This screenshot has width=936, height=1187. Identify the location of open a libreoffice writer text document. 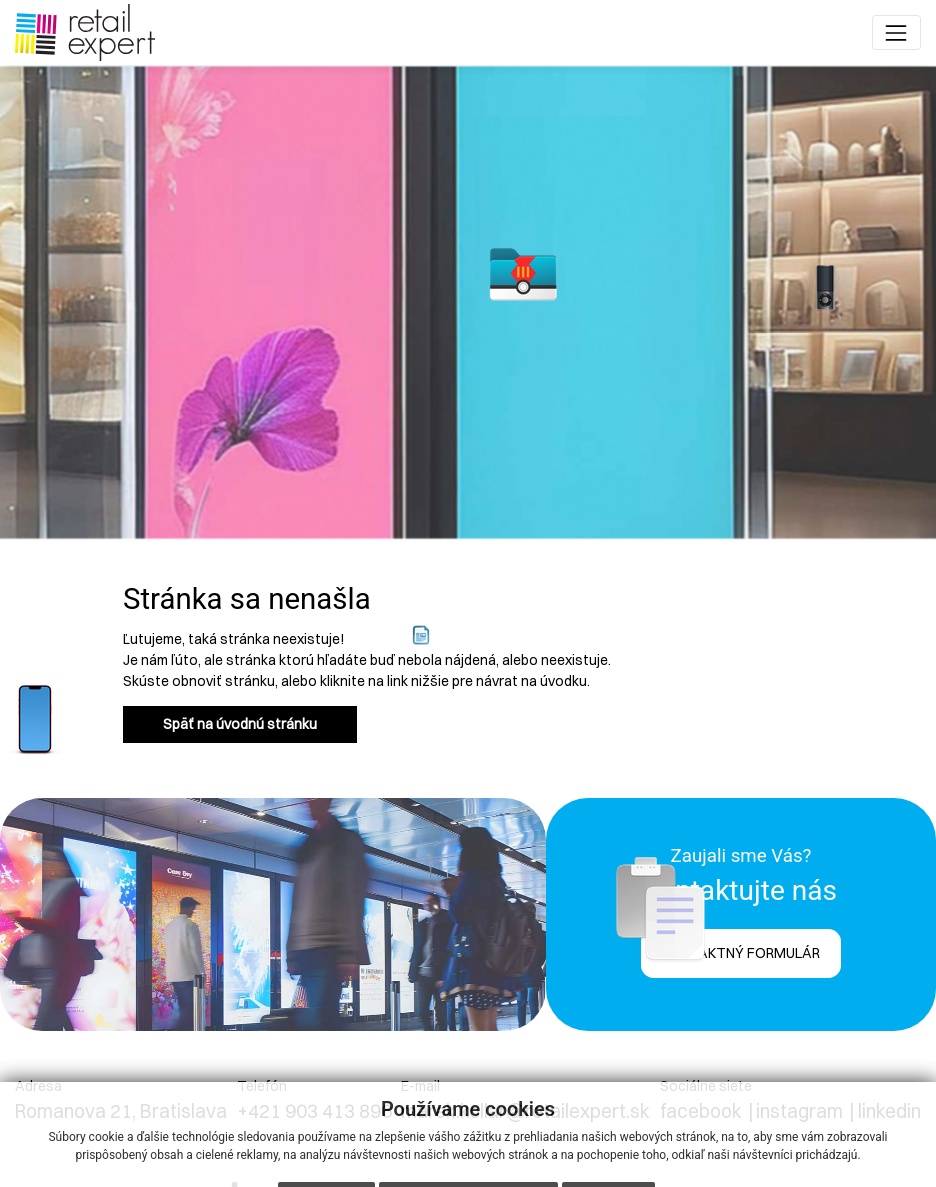
(421, 635).